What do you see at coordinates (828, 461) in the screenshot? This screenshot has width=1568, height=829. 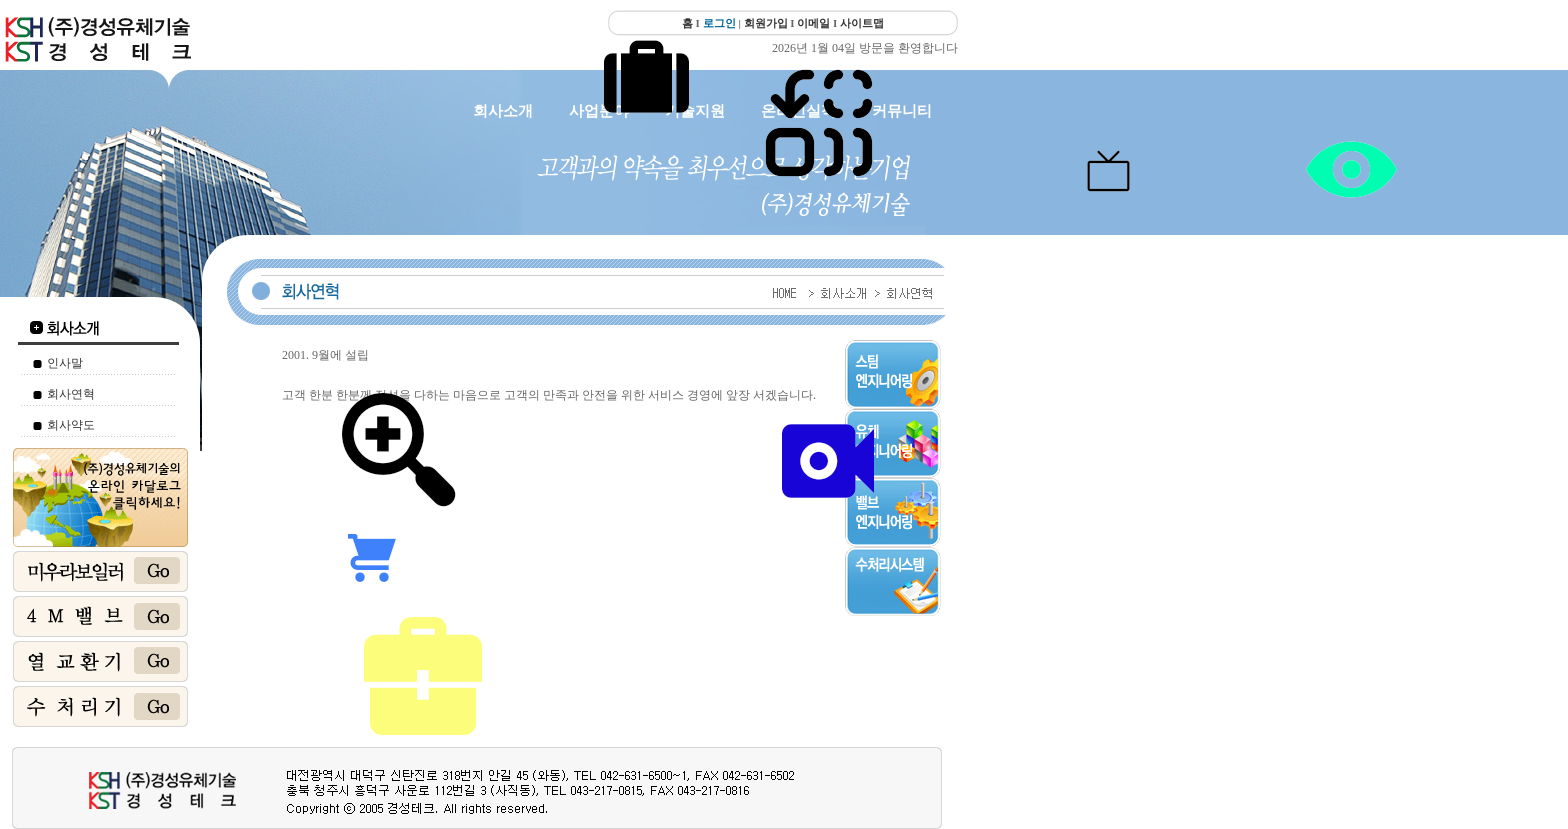 I see `start recording a video` at bounding box center [828, 461].